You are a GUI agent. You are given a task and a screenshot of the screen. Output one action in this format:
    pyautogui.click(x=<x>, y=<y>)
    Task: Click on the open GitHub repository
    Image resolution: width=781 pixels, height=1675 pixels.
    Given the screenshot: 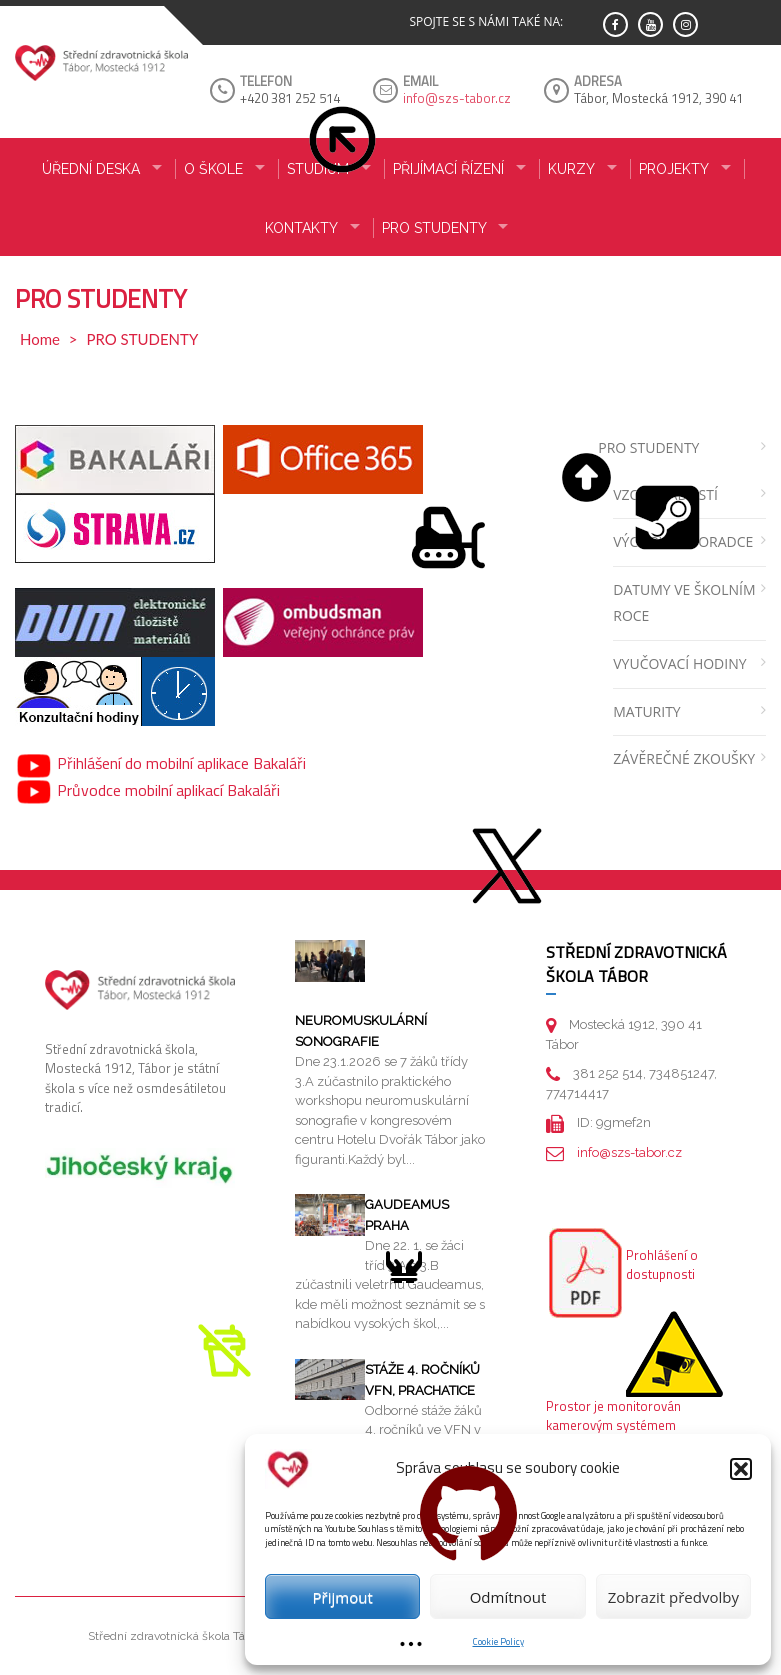 What is the action you would take?
    pyautogui.click(x=468, y=1514)
    